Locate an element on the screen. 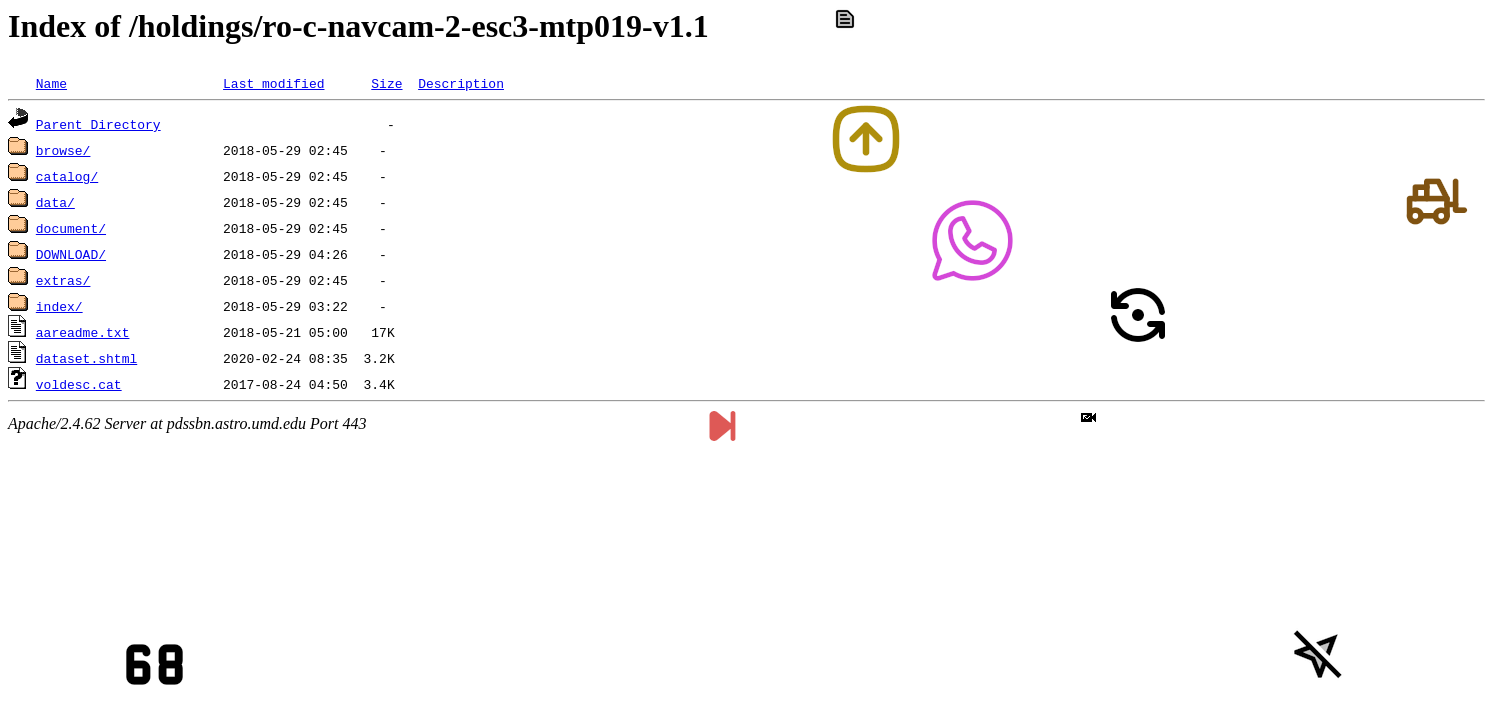 The width and height of the screenshot is (1493, 720). displays the number 68 as a label or count indicator is located at coordinates (154, 664).